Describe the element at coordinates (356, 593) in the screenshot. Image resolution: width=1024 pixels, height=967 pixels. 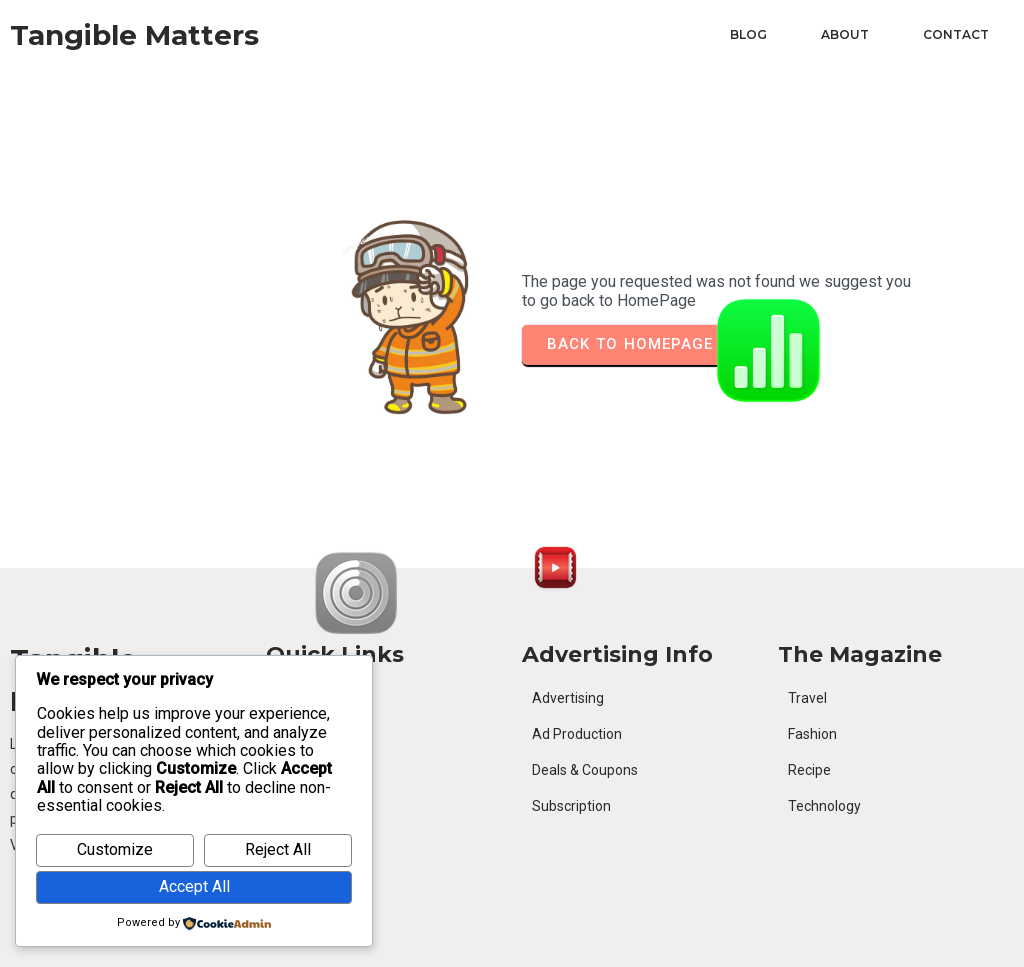
I see `open the Fitness app` at that location.